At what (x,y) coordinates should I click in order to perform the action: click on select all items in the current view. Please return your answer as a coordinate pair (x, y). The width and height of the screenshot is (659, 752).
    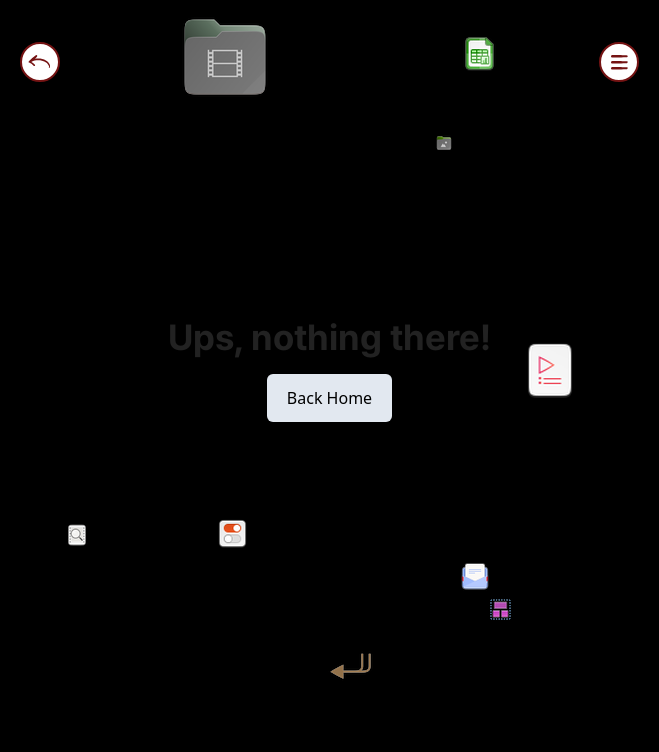
    Looking at the image, I should click on (500, 609).